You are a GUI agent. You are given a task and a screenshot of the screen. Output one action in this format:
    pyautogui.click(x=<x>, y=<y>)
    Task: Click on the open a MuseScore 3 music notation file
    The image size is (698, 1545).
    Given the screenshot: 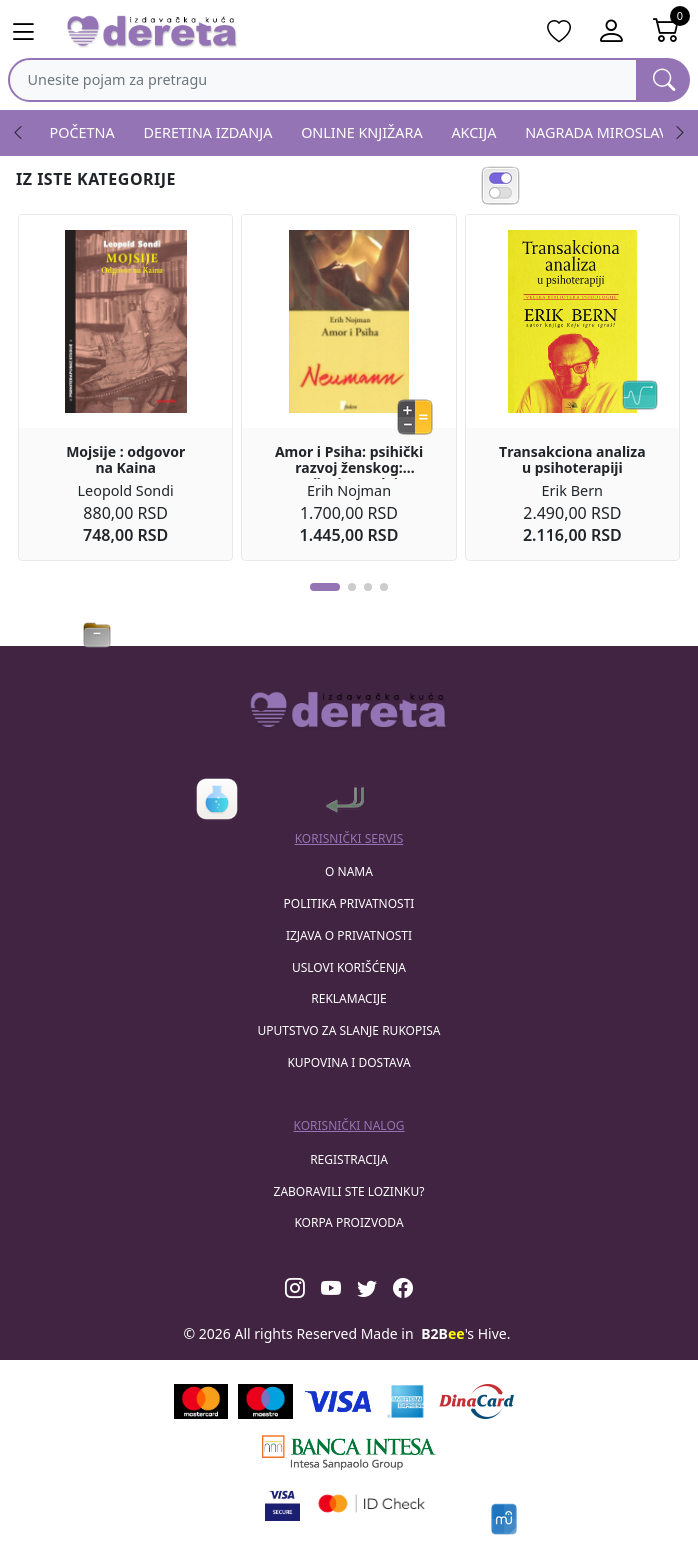 What is the action you would take?
    pyautogui.click(x=504, y=1519)
    